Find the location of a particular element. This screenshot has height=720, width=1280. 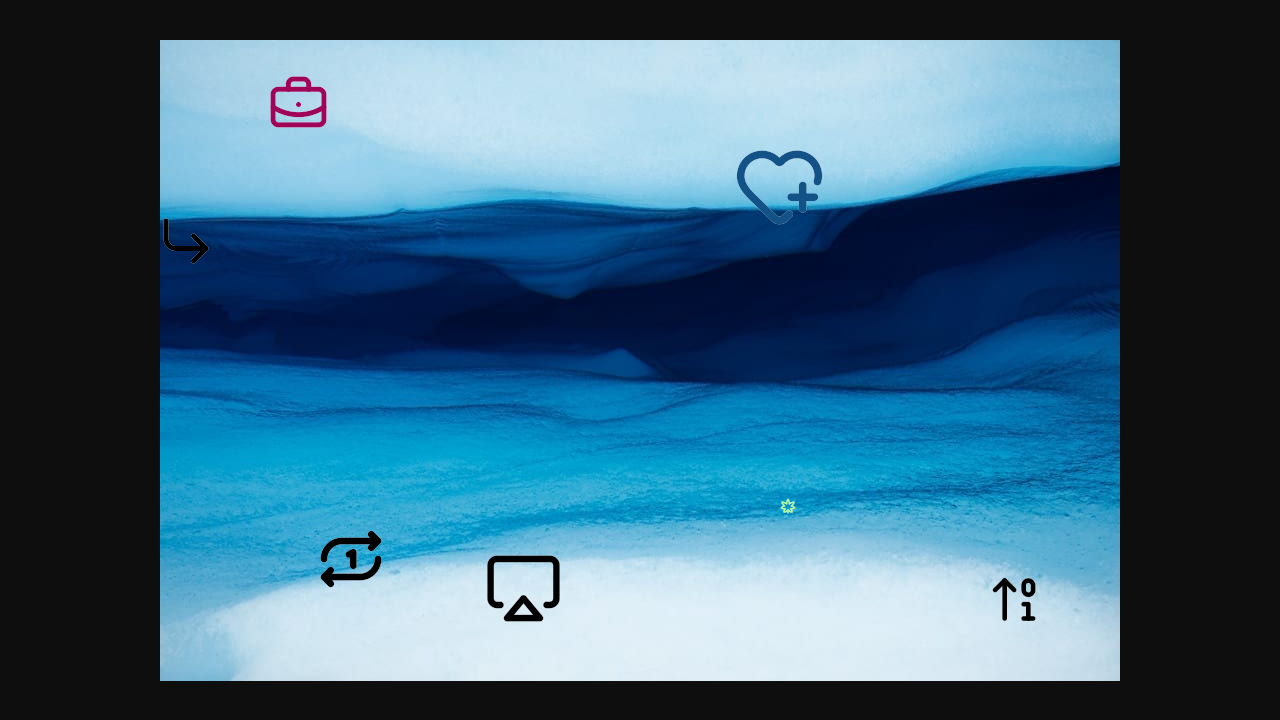

stream content to an external display is located at coordinates (523, 588).